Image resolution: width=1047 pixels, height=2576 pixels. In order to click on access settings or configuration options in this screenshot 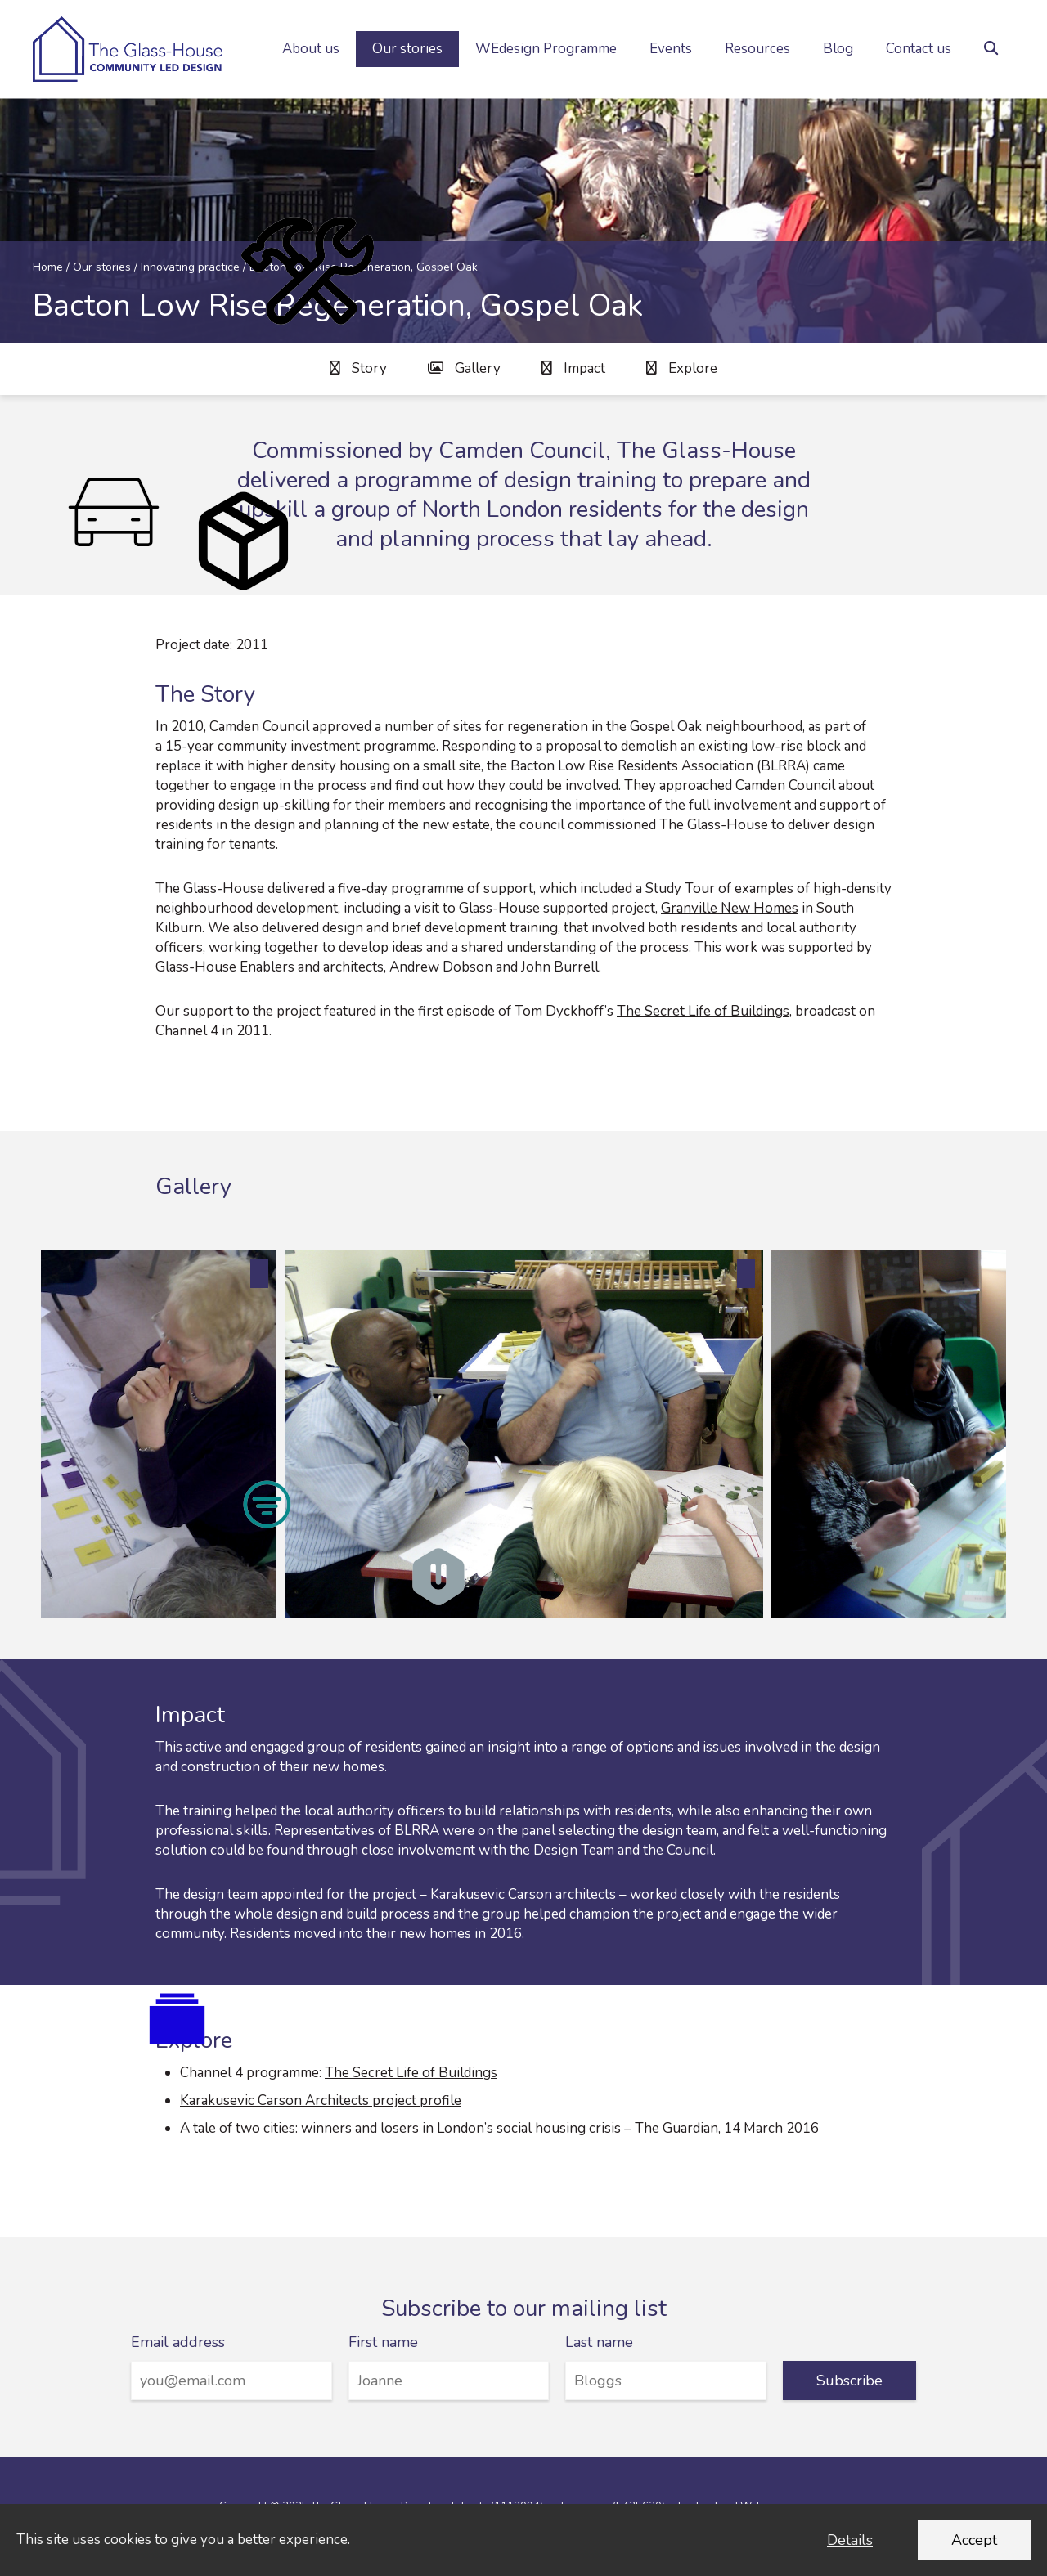, I will do `click(308, 271)`.